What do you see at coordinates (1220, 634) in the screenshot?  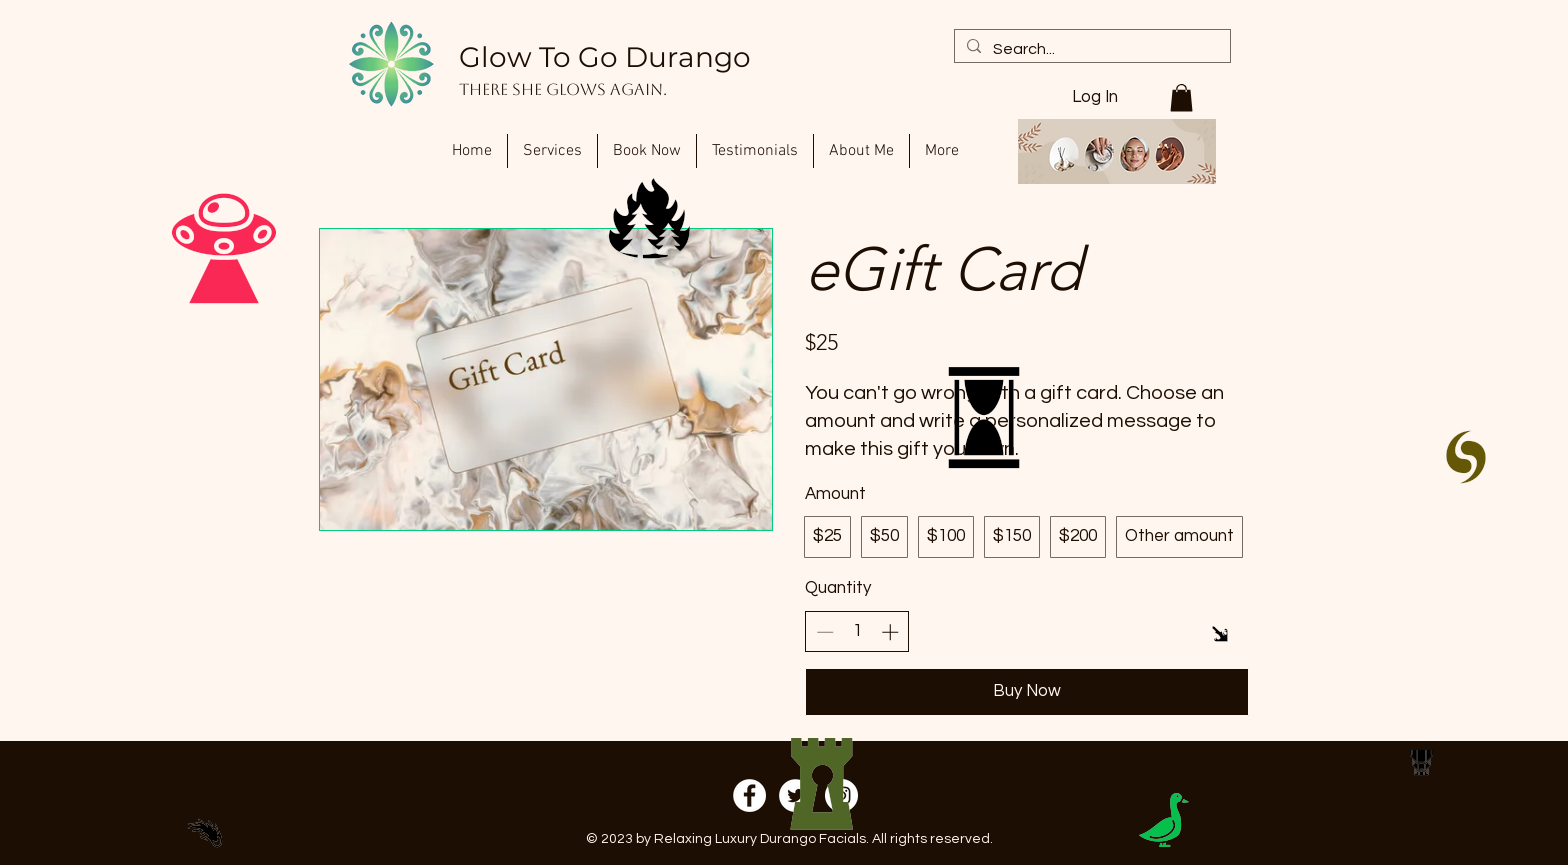 I see `activate dragon breath ability` at bounding box center [1220, 634].